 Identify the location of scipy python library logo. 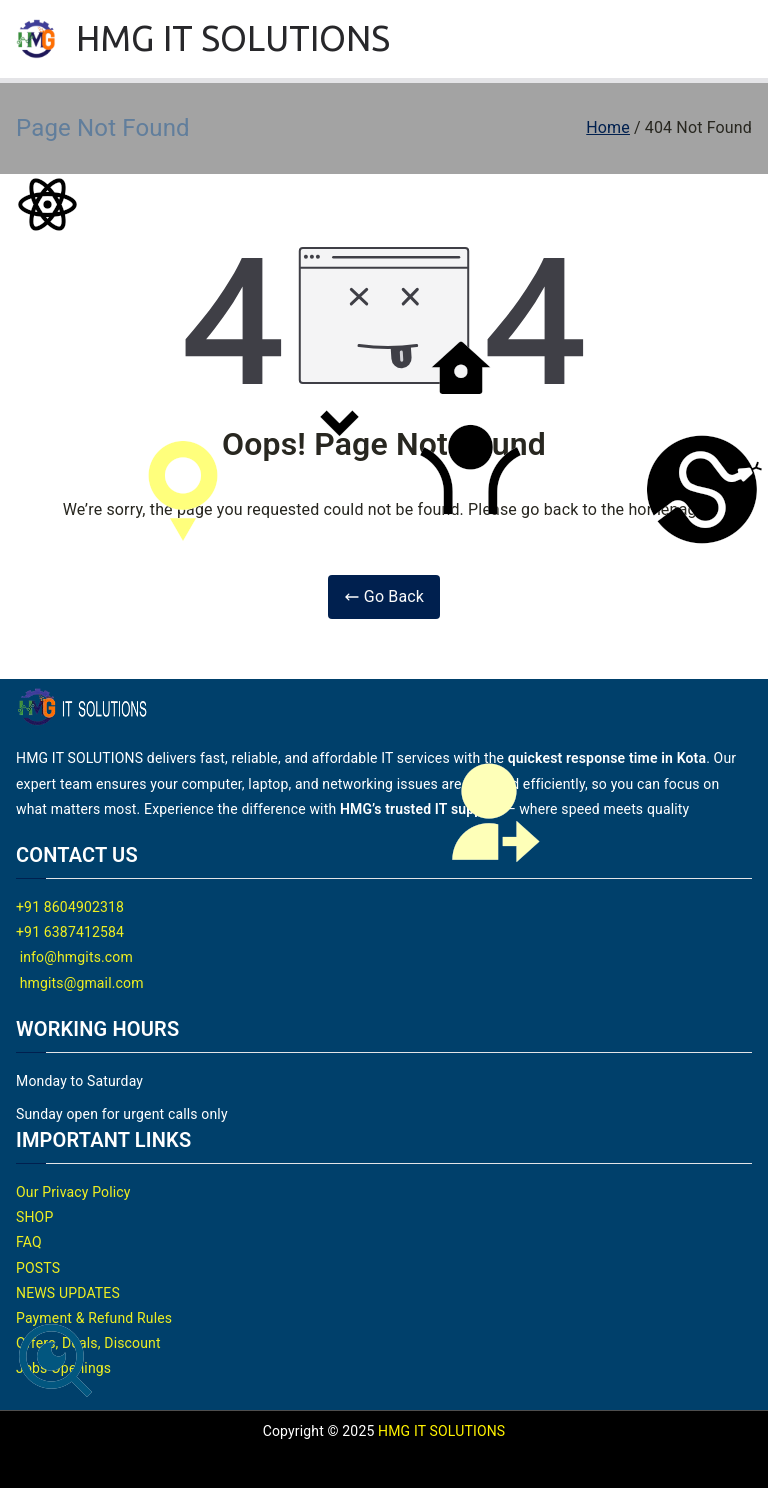
(704, 489).